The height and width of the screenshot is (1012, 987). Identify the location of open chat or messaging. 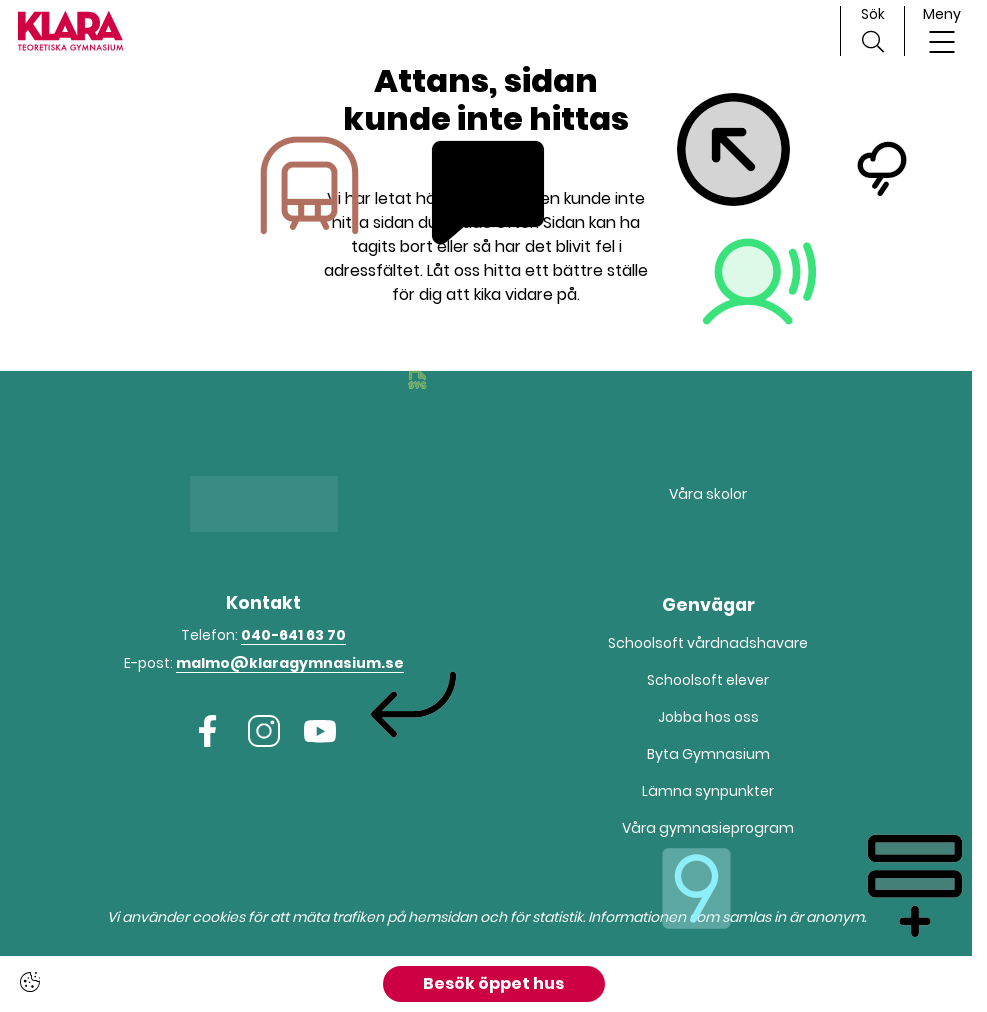
(488, 184).